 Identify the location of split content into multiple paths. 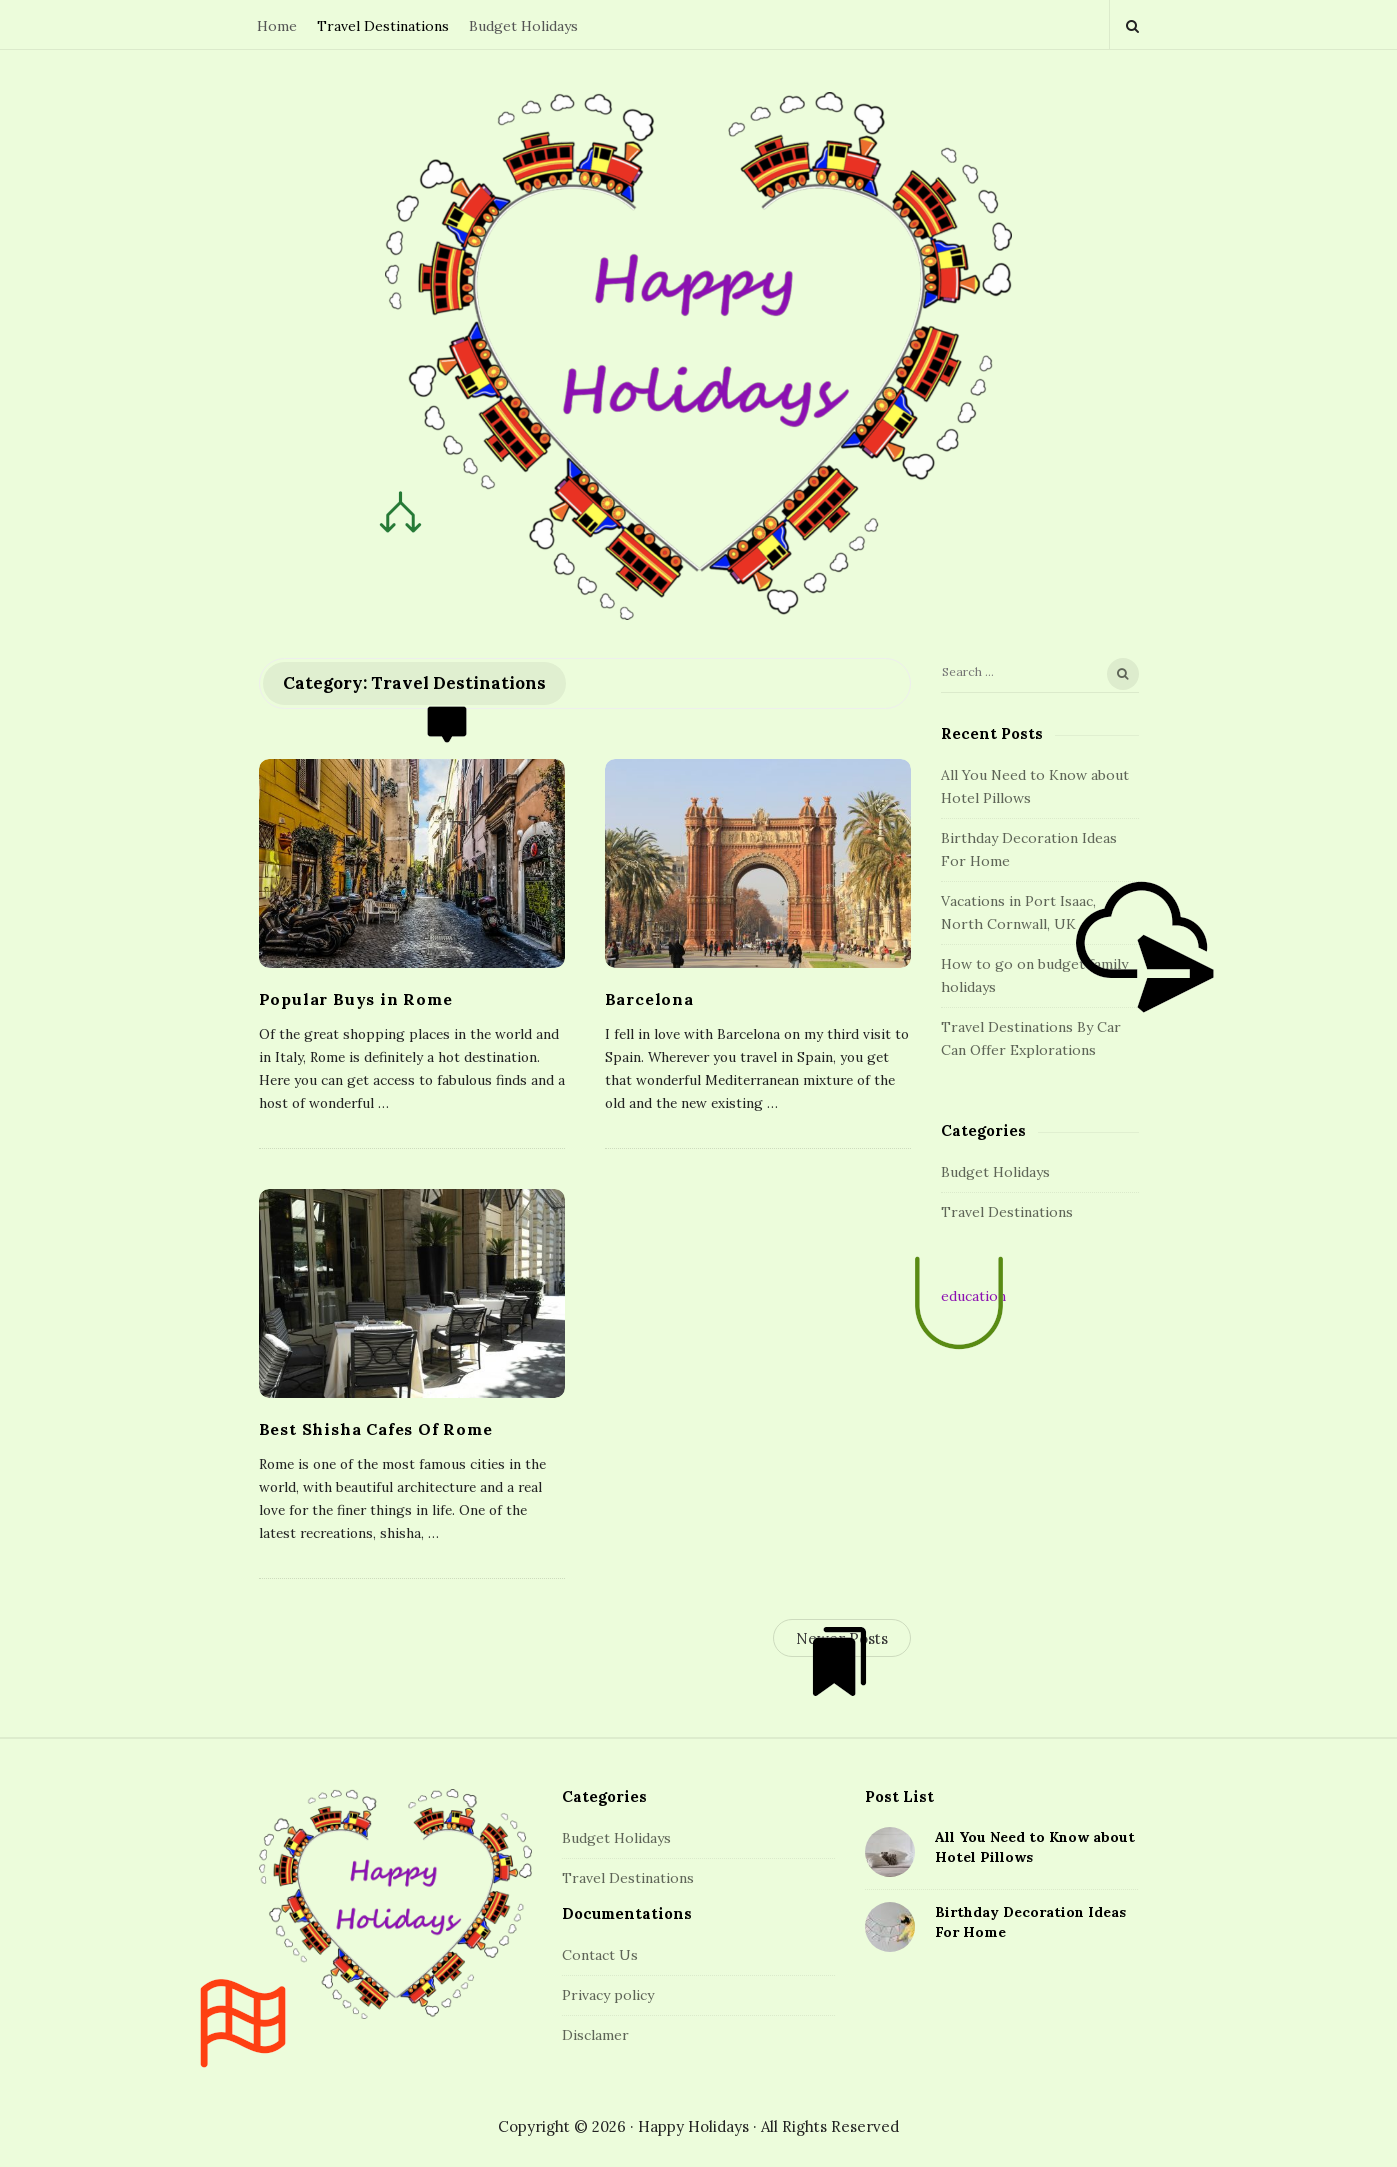
(400, 513).